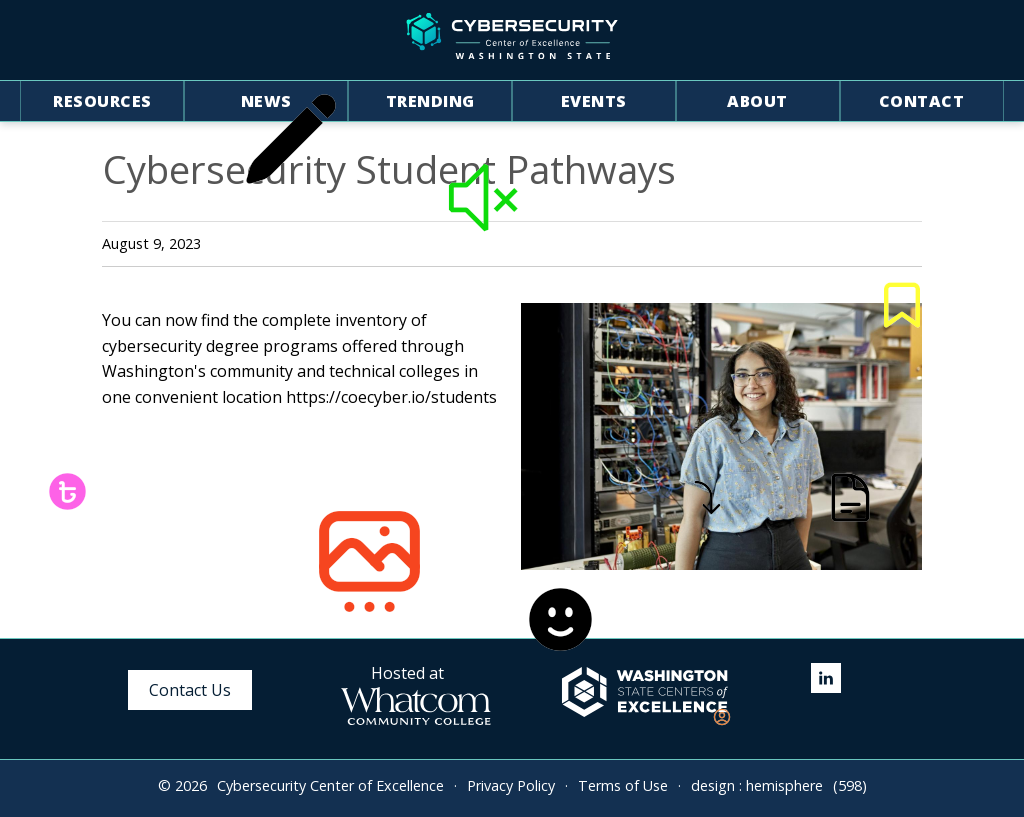 This screenshot has height=817, width=1024. I want to click on indicates bangladeshi taka currency, so click(67, 491).